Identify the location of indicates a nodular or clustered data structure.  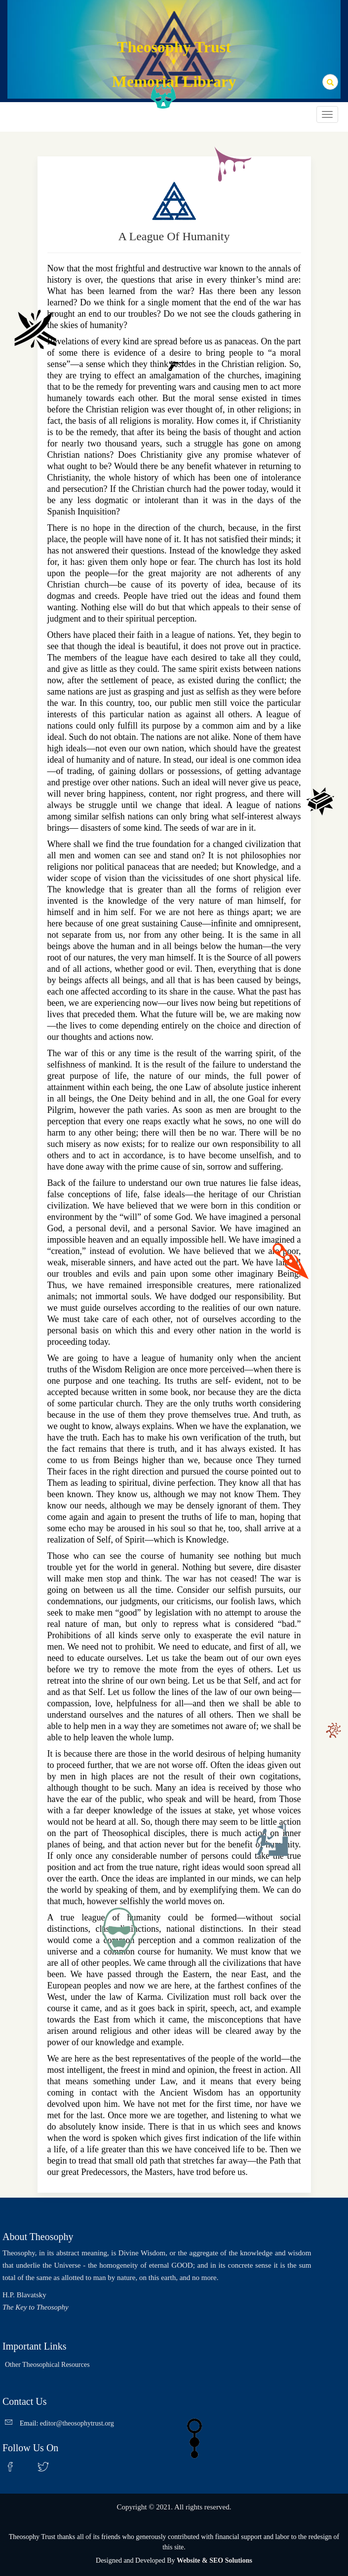
(194, 2438).